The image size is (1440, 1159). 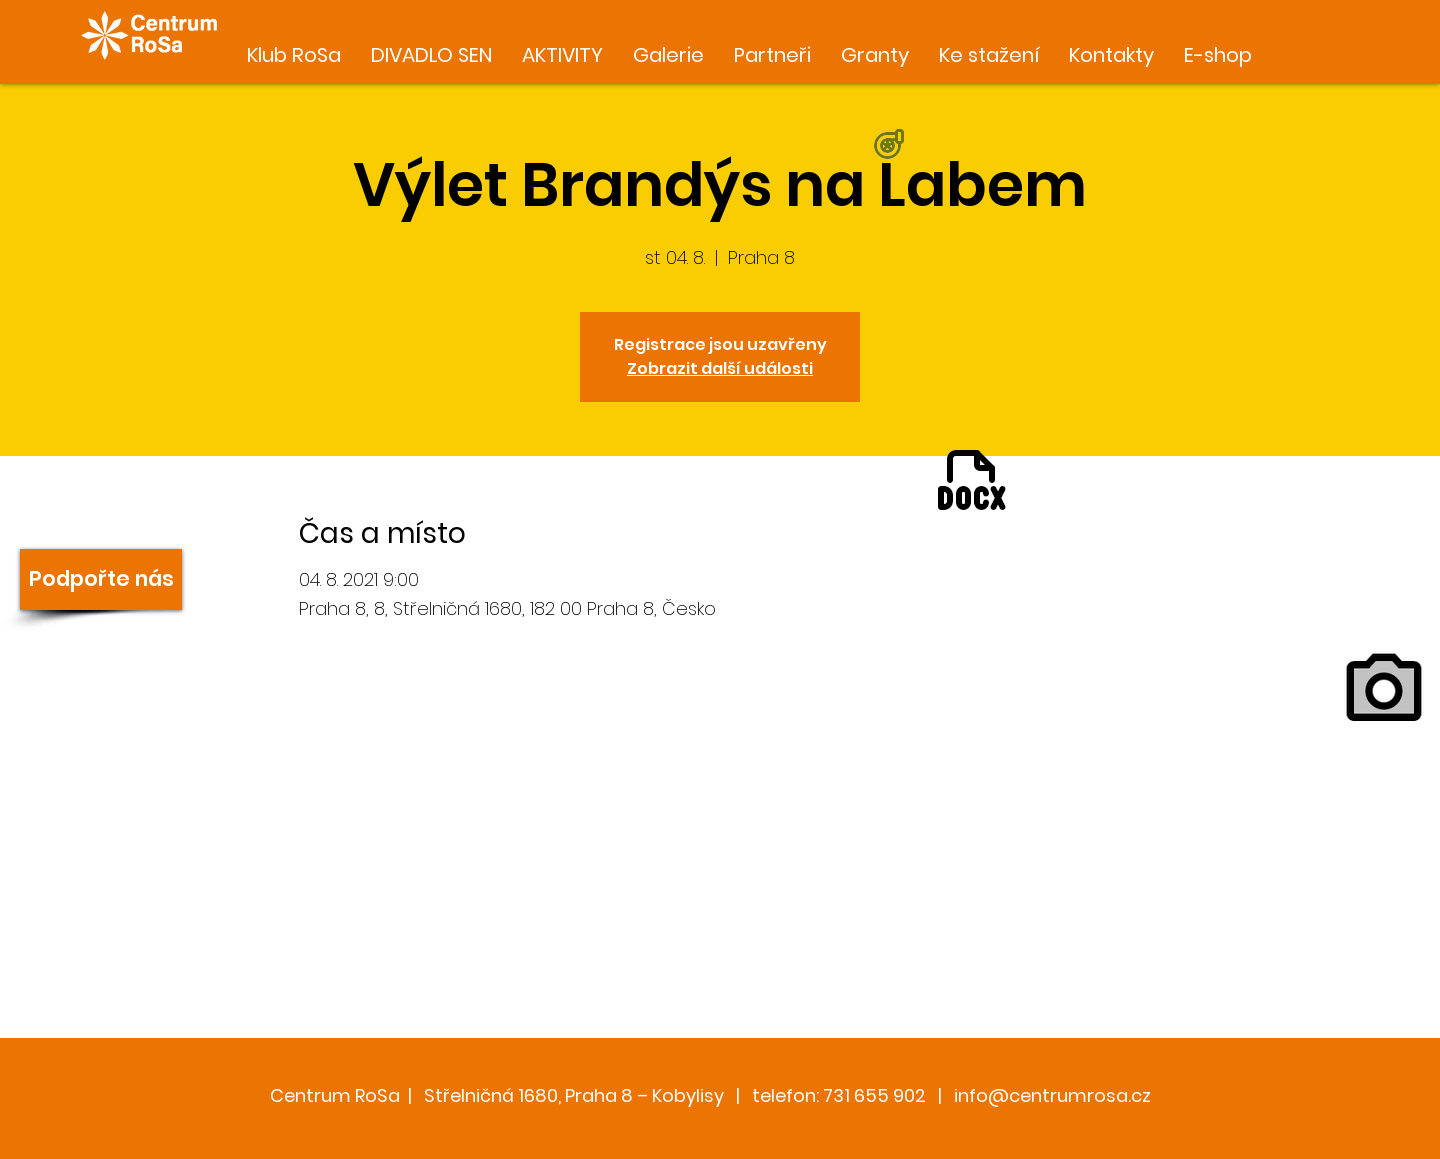 What do you see at coordinates (971, 480) in the screenshot?
I see `indicates a Microsoft Word document file` at bounding box center [971, 480].